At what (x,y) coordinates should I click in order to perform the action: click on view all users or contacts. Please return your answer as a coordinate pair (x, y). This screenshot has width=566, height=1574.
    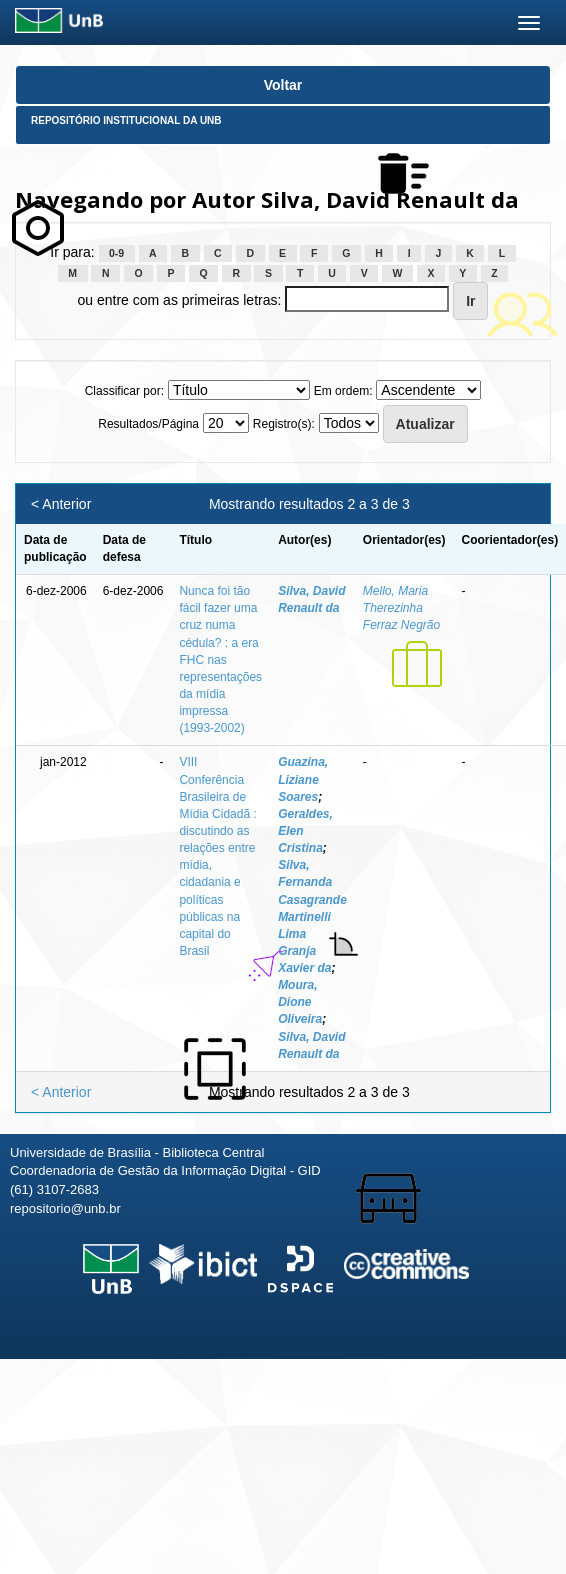
    Looking at the image, I should click on (522, 314).